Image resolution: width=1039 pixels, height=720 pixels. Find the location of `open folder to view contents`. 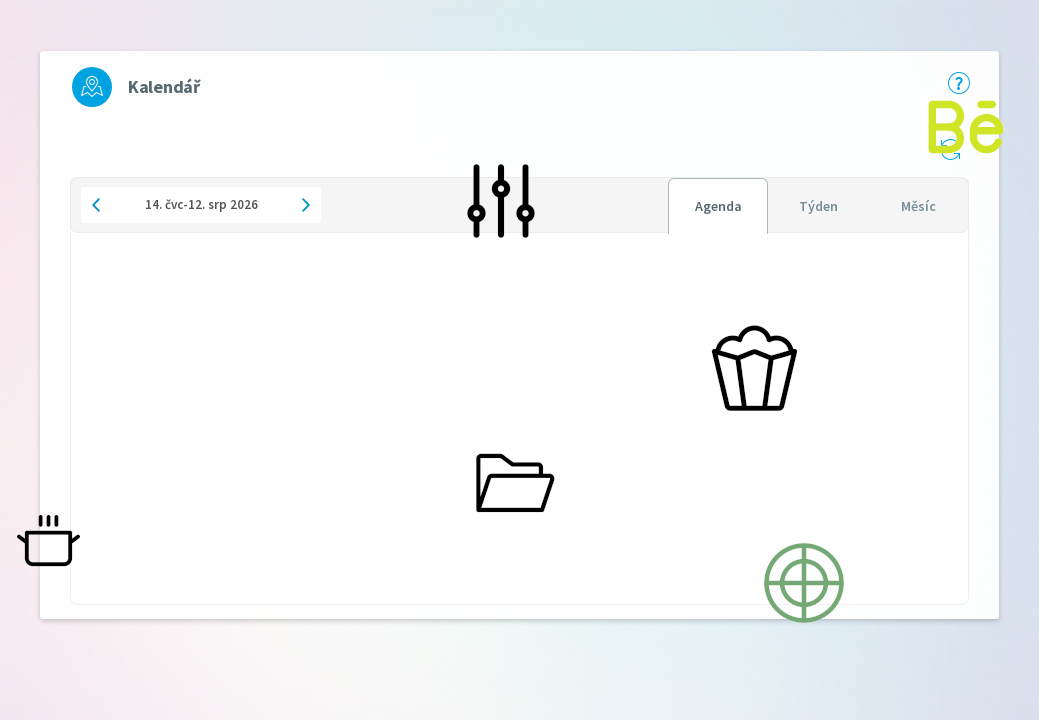

open folder to view contents is located at coordinates (512, 481).